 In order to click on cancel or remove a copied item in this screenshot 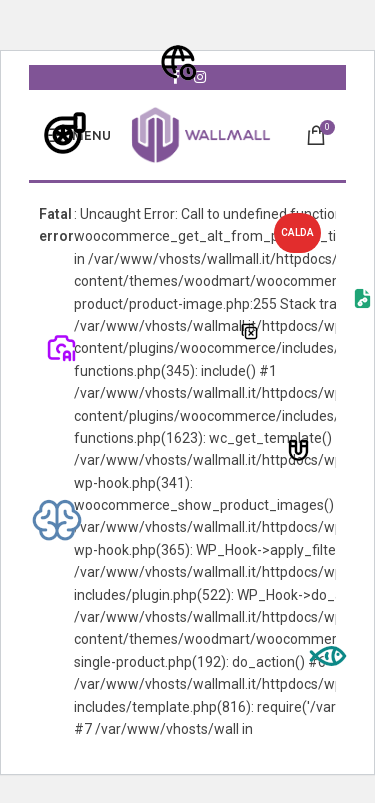, I will do `click(249, 331)`.